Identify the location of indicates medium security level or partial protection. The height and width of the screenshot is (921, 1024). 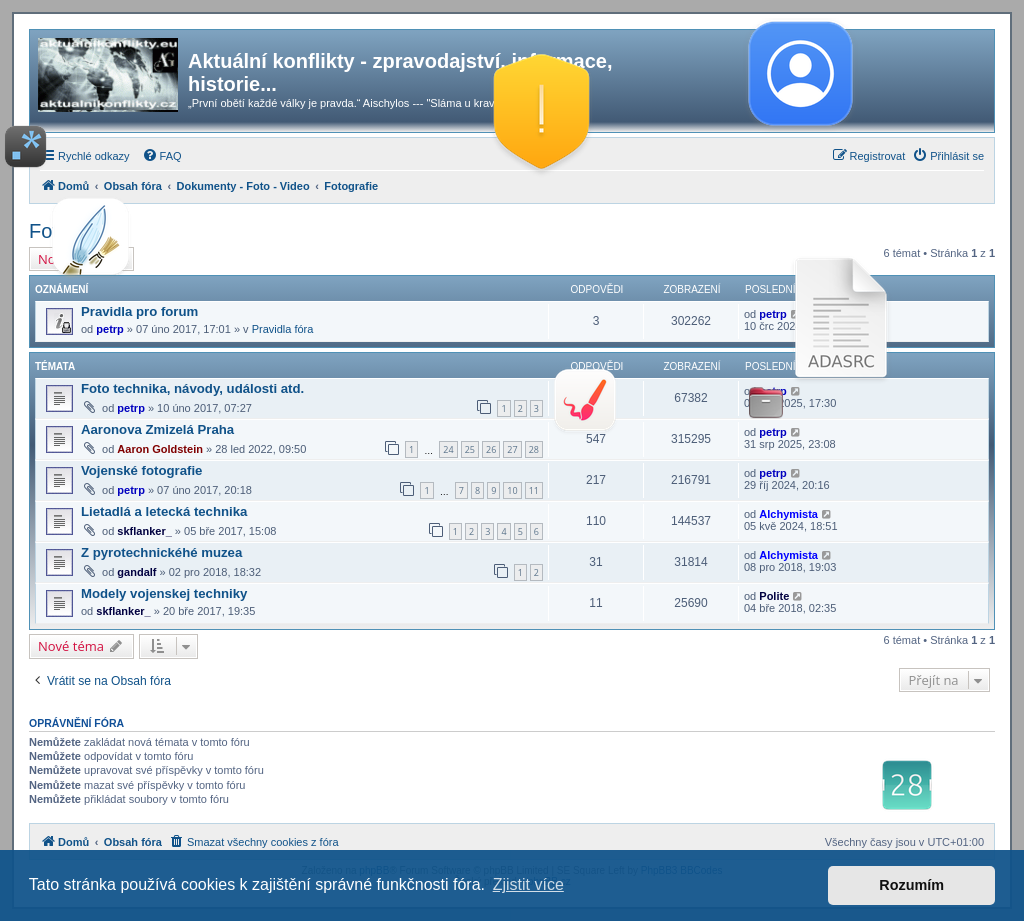
(541, 115).